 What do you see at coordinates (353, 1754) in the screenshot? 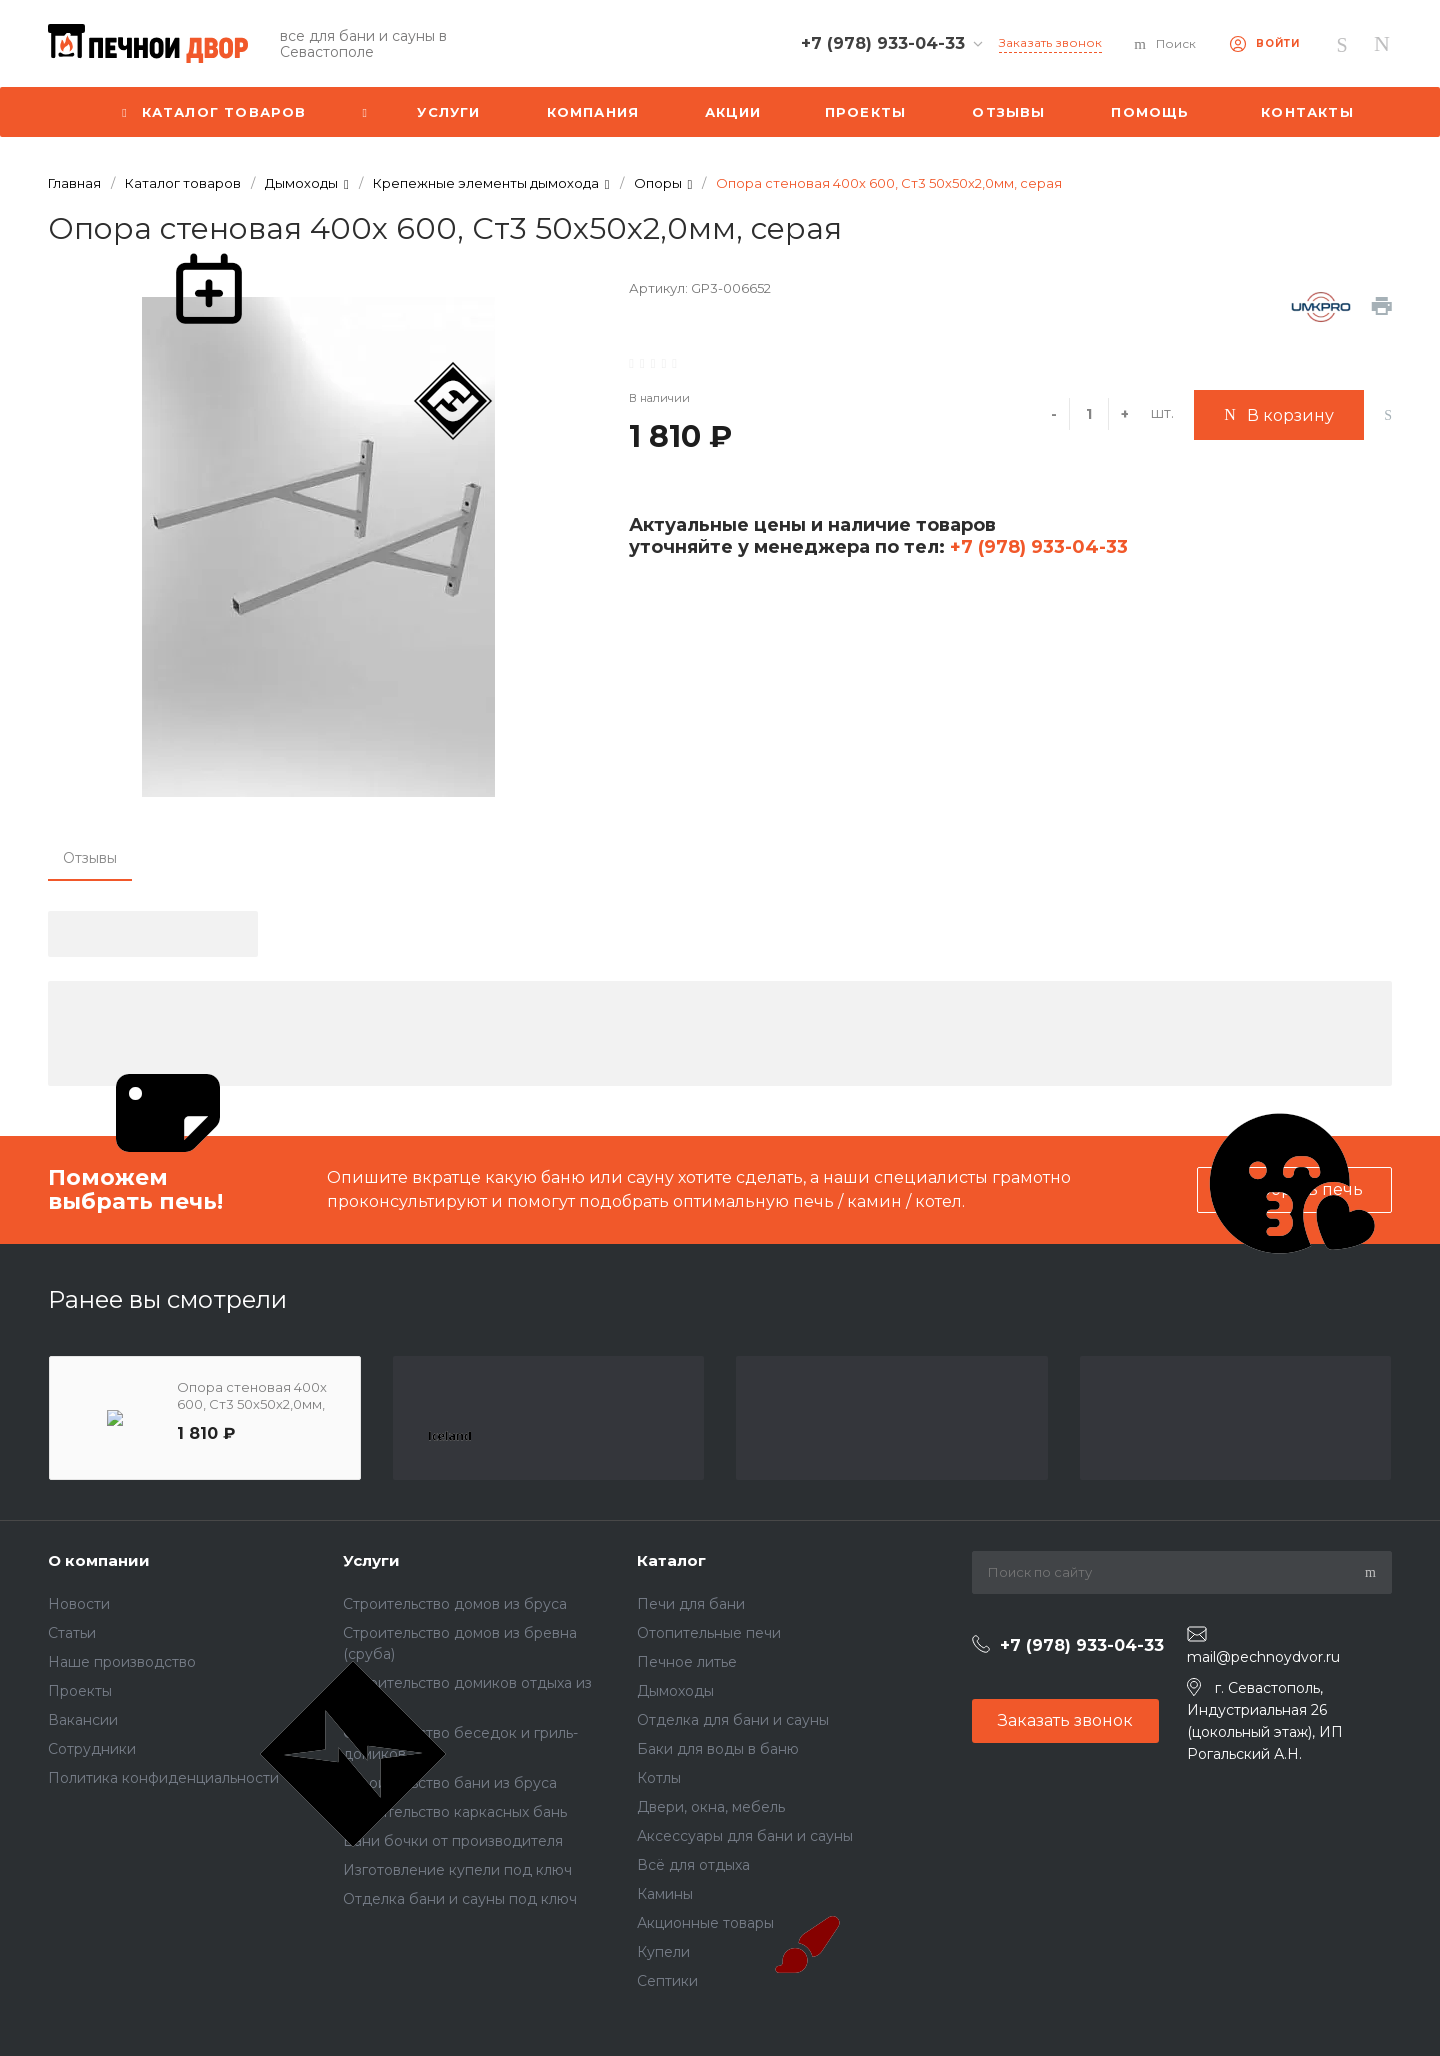
I see `normalize.css library logo` at bounding box center [353, 1754].